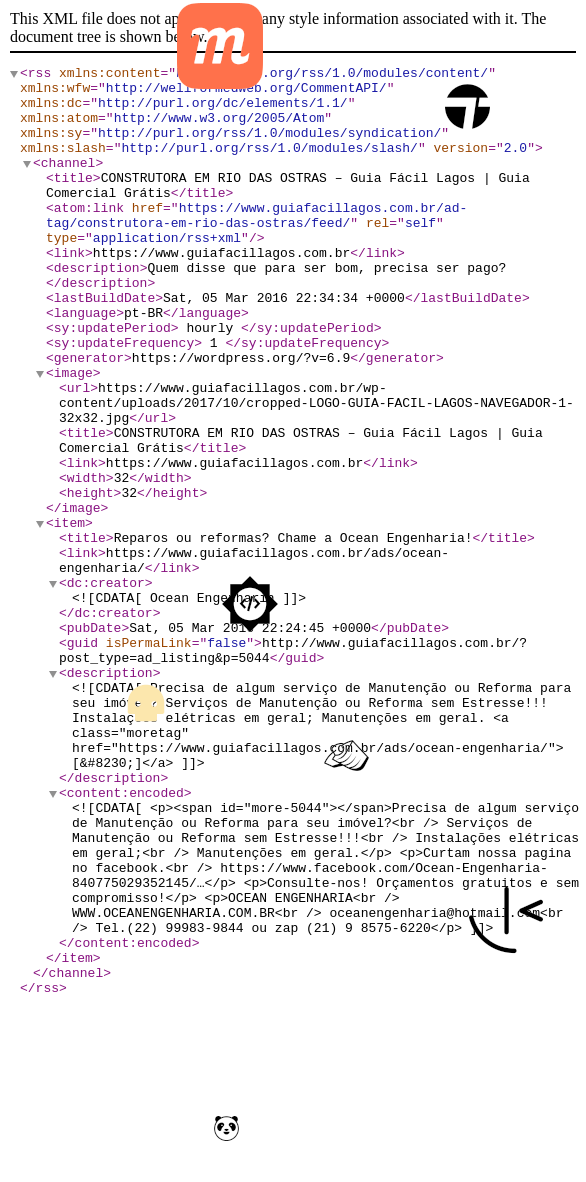 Image resolution: width=586 pixels, height=1182 pixels. I want to click on open the foodpanda app, so click(226, 1128).